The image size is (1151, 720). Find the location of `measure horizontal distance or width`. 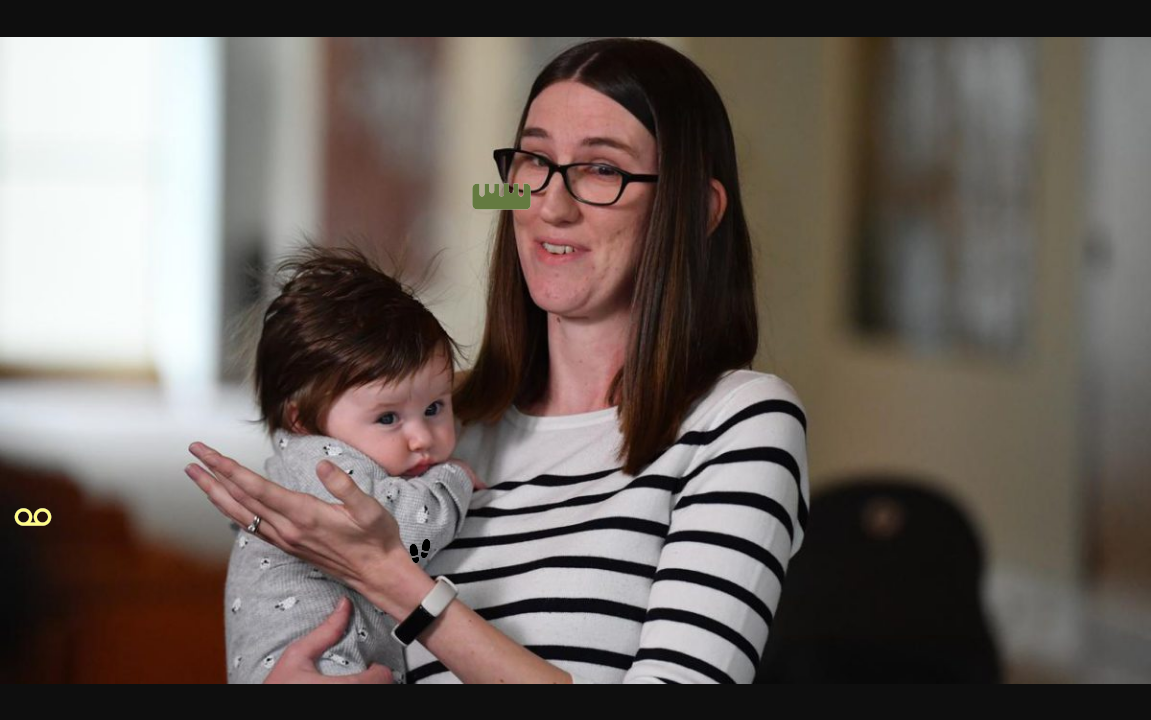

measure horizontal distance or width is located at coordinates (501, 196).